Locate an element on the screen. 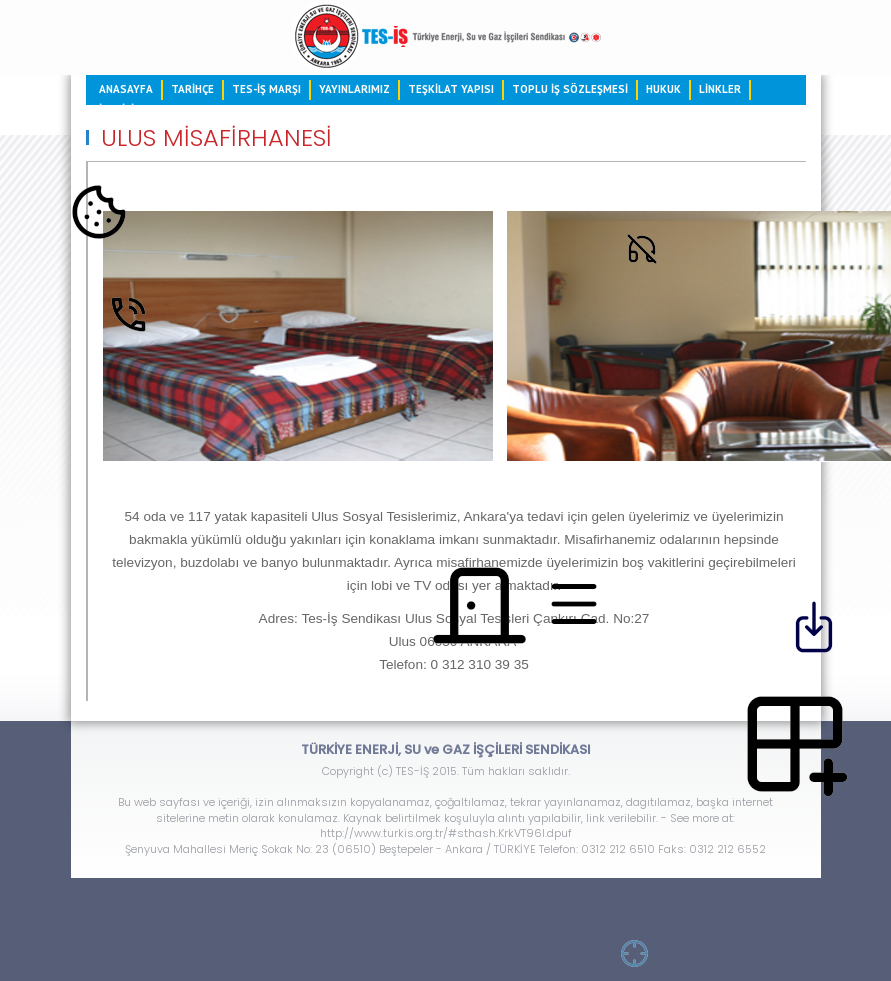 The image size is (891, 981). mute or disable audio output is located at coordinates (642, 249).